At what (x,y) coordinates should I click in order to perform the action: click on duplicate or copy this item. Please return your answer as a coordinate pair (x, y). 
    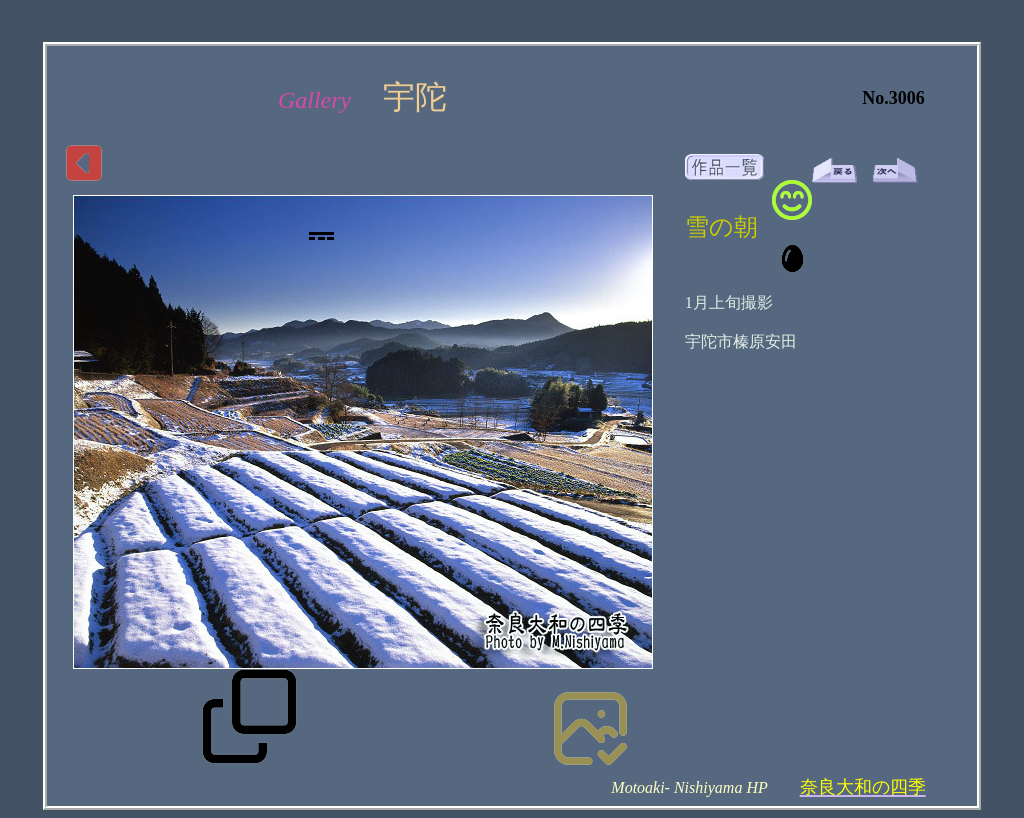
    Looking at the image, I should click on (249, 716).